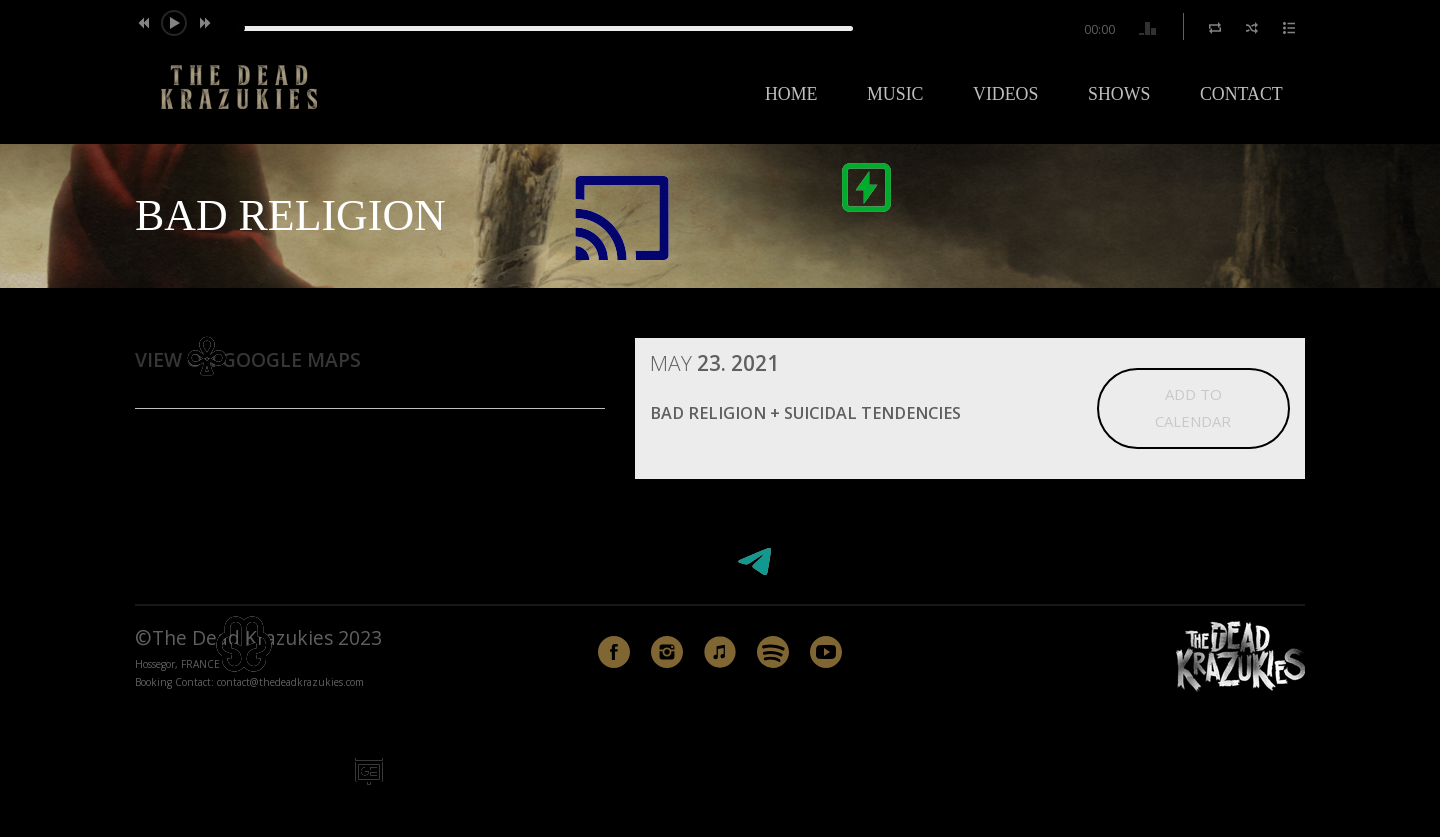 This screenshot has width=1440, height=837. I want to click on start a presentation slideshow, so click(369, 770).